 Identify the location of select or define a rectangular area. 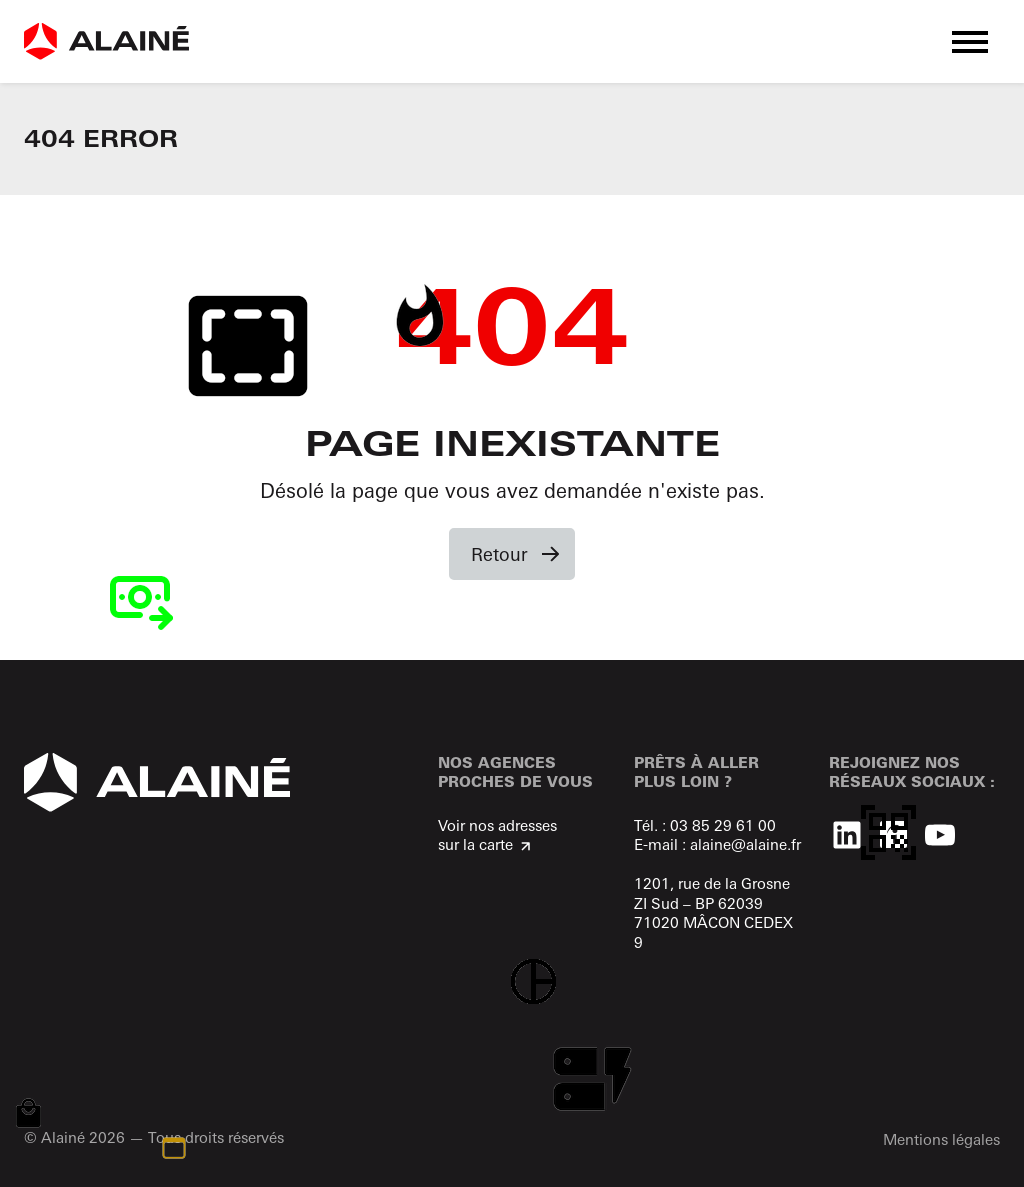
(248, 346).